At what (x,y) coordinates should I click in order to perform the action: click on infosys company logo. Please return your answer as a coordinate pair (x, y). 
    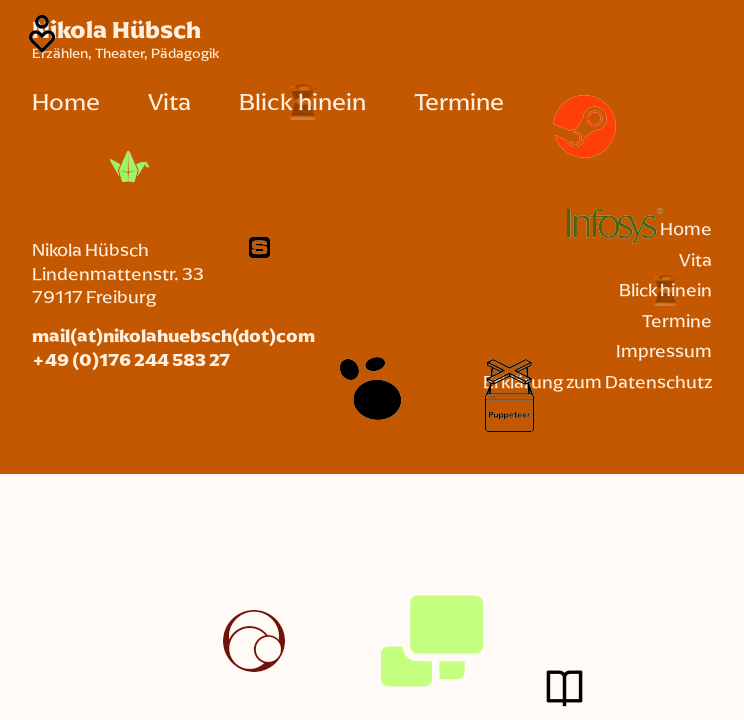
    Looking at the image, I should click on (615, 226).